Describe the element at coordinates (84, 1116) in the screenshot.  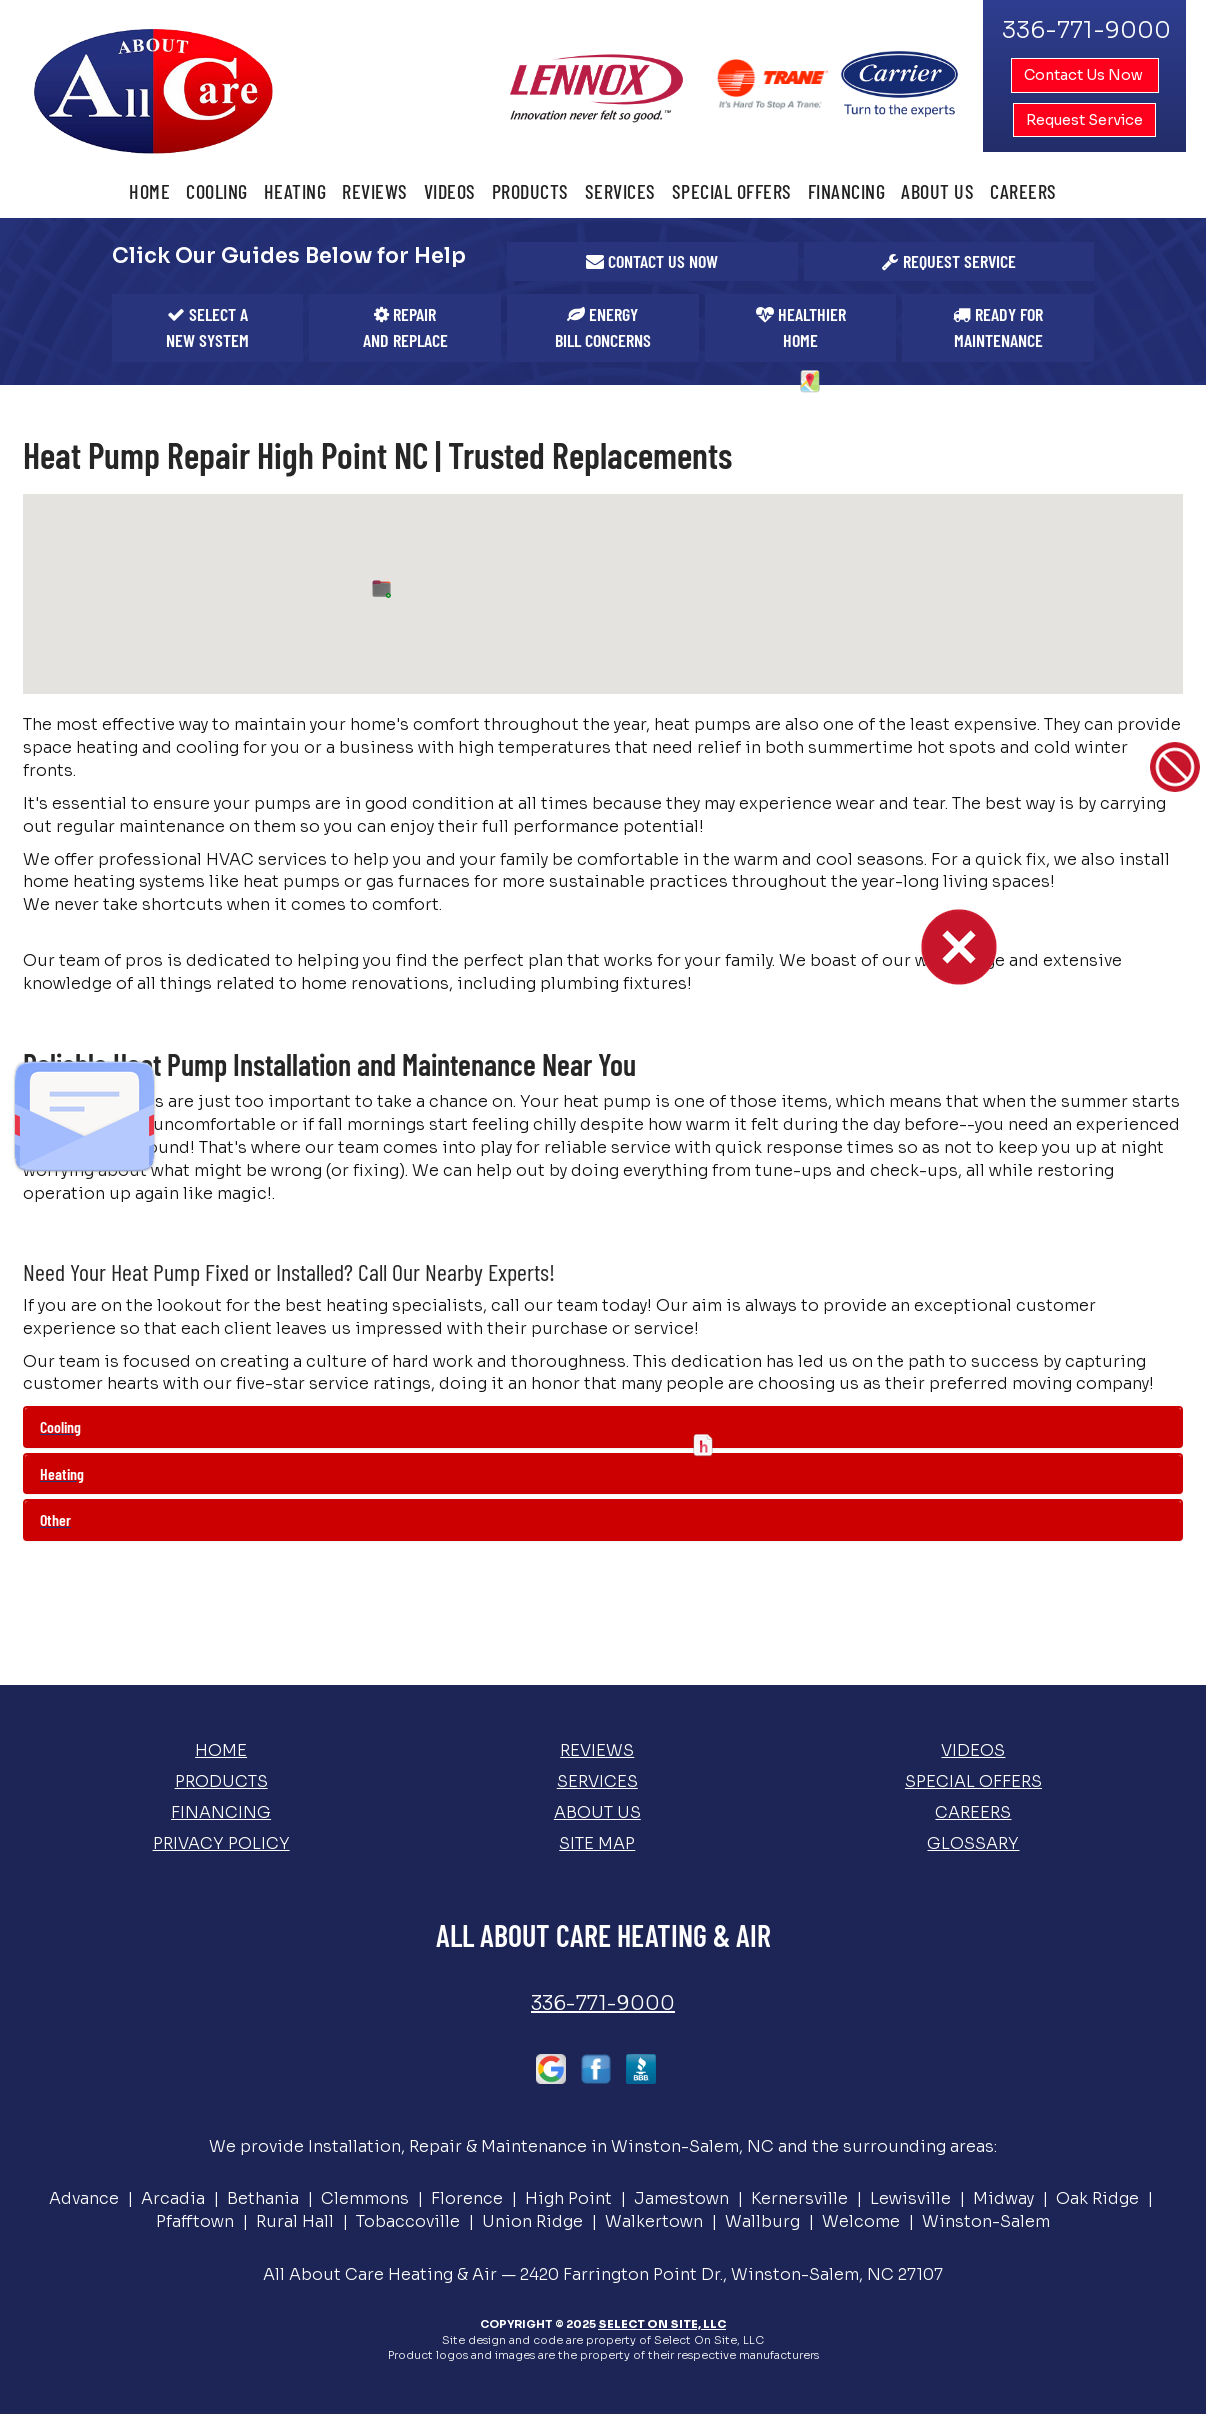
I see `open the mail application` at that location.